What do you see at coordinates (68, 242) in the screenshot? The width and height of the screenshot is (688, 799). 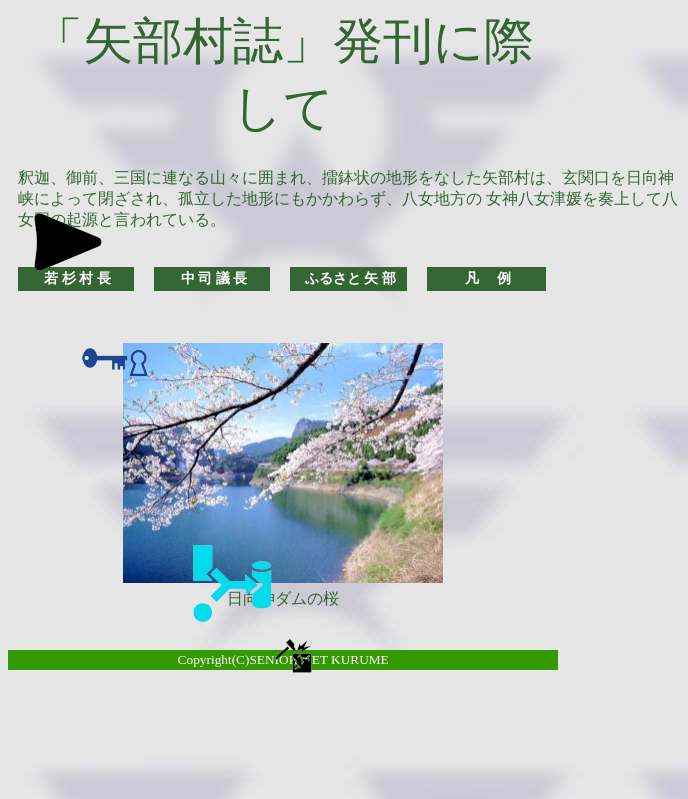 I see `start or resume media playback` at bounding box center [68, 242].